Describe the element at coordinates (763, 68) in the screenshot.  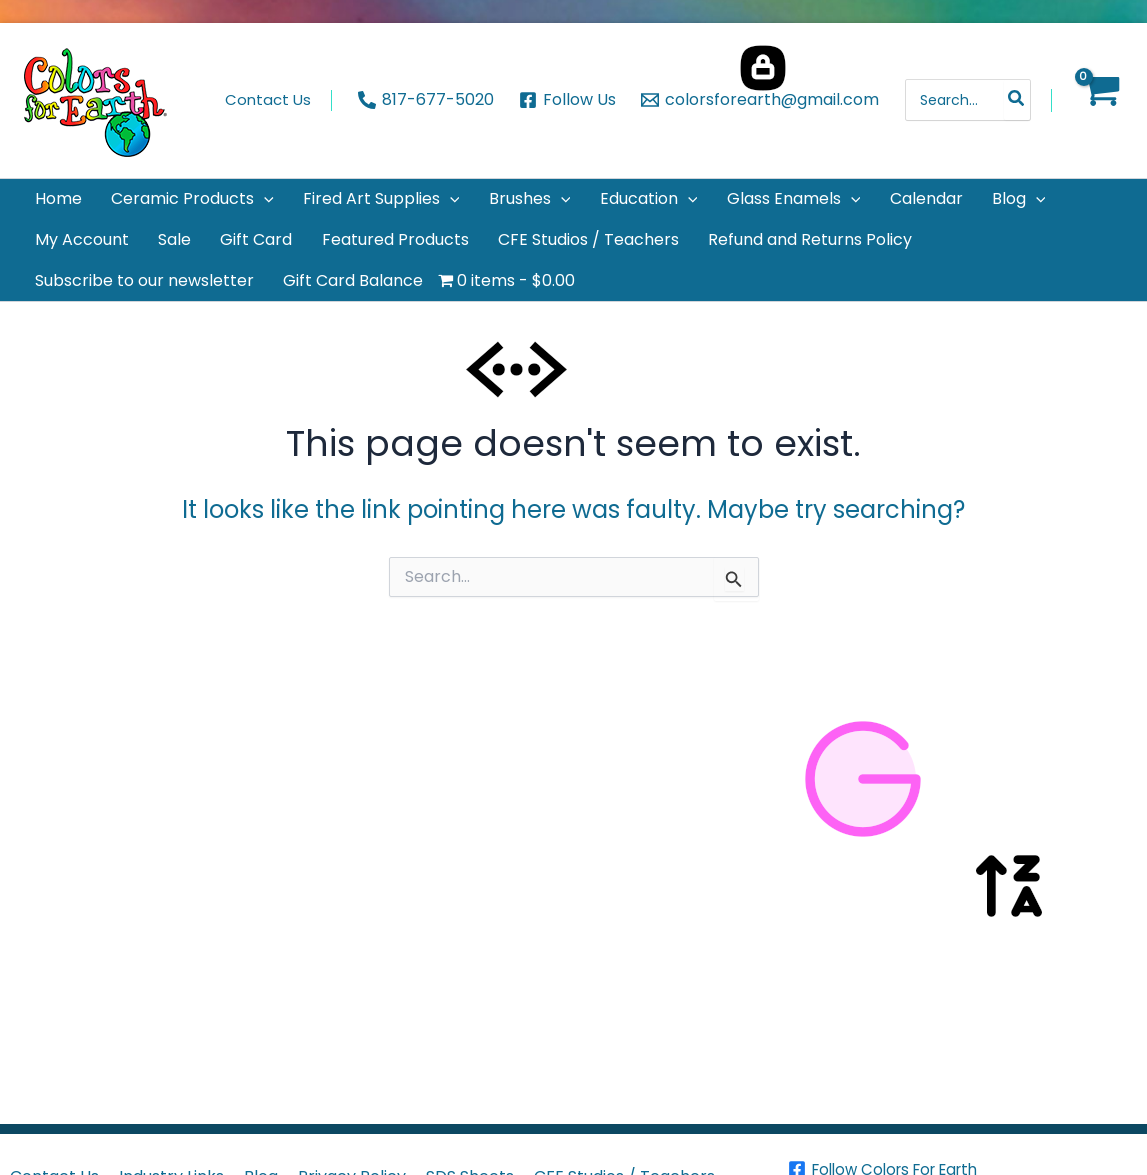
I see `access security or privacy settings` at that location.